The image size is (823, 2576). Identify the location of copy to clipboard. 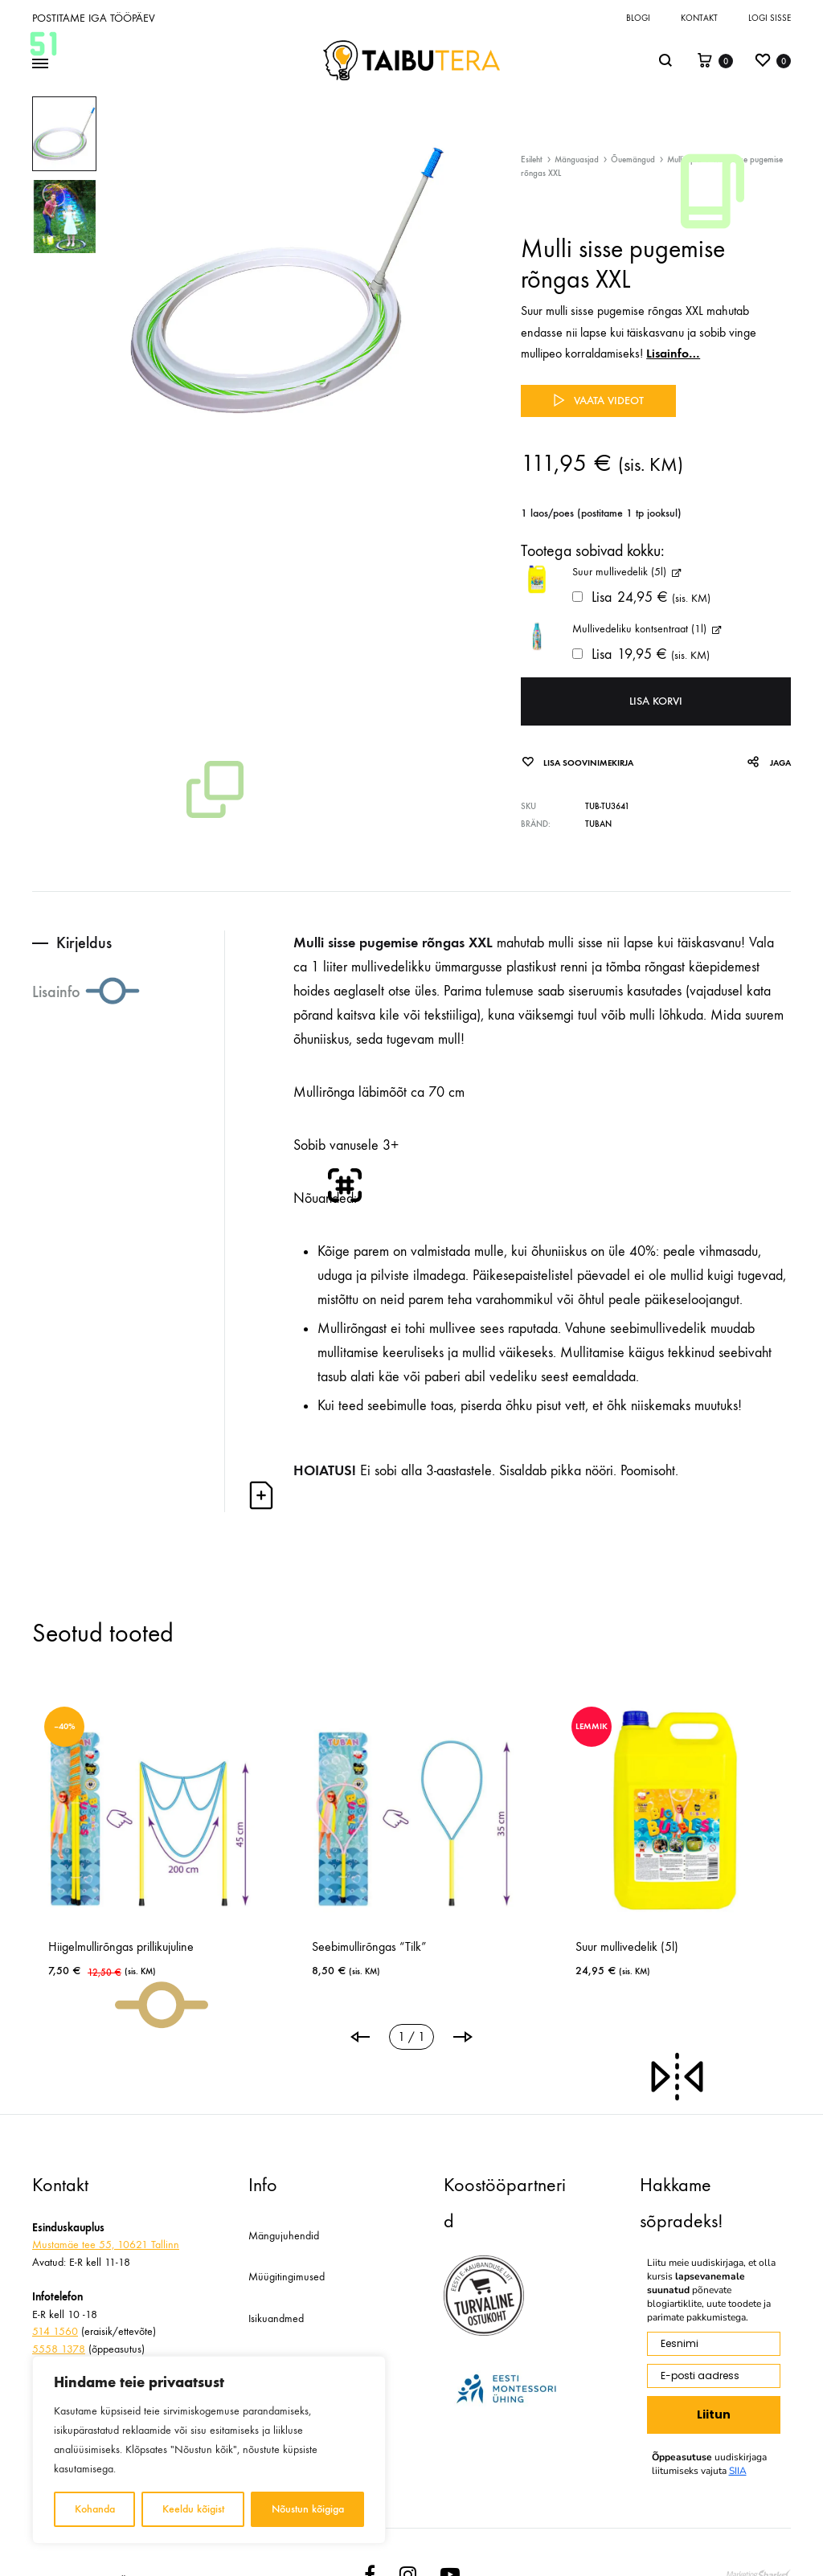
(215, 789).